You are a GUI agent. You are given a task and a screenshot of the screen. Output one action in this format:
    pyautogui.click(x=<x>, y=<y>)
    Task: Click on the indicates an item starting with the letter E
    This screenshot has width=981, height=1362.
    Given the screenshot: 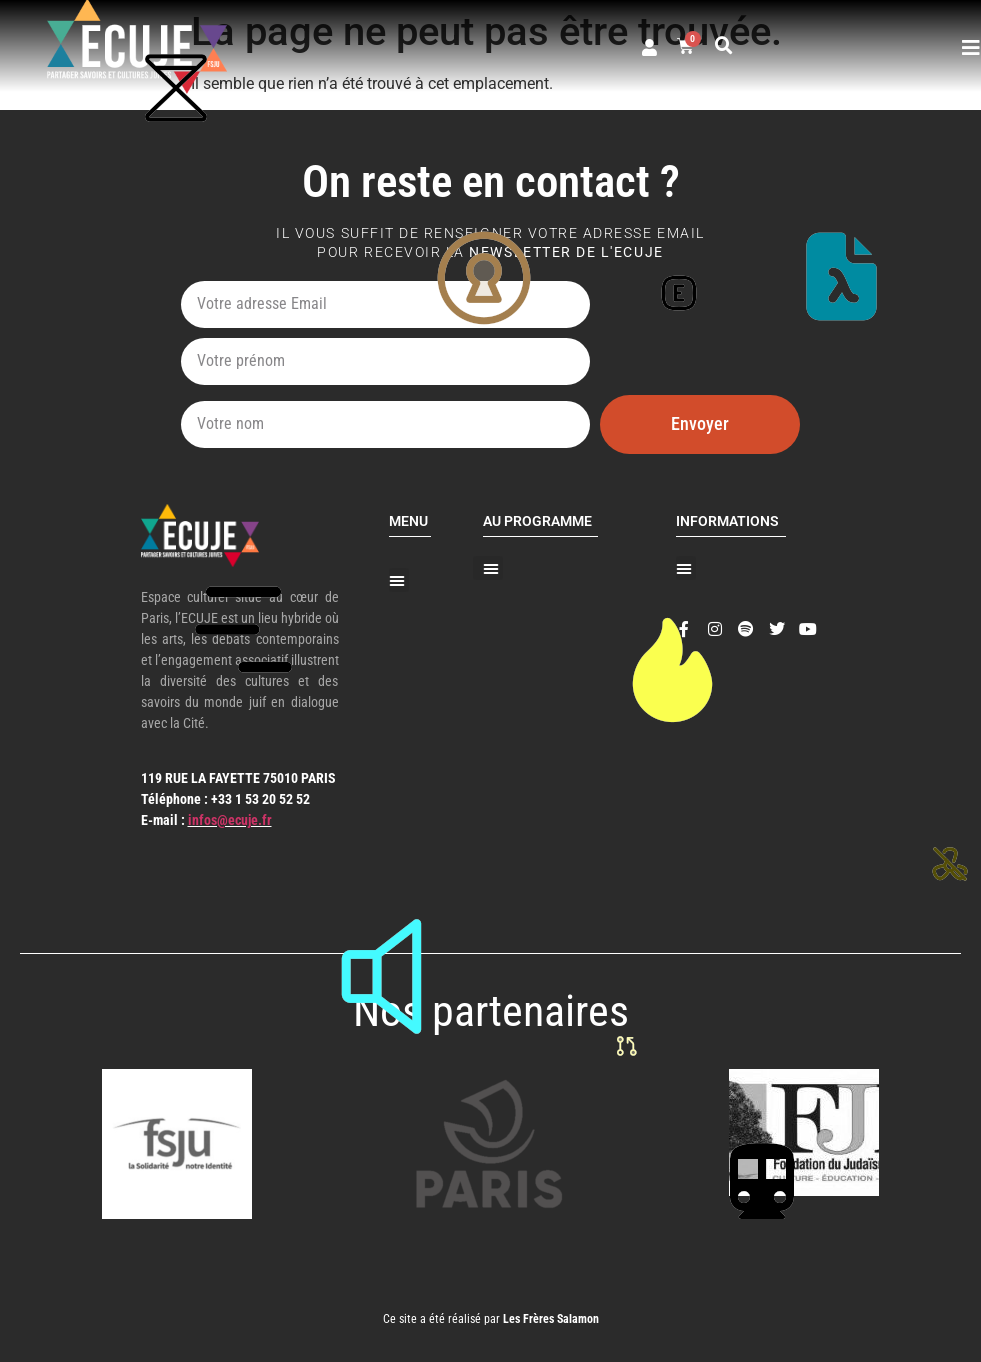 What is the action you would take?
    pyautogui.click(x=679, y=293)
    